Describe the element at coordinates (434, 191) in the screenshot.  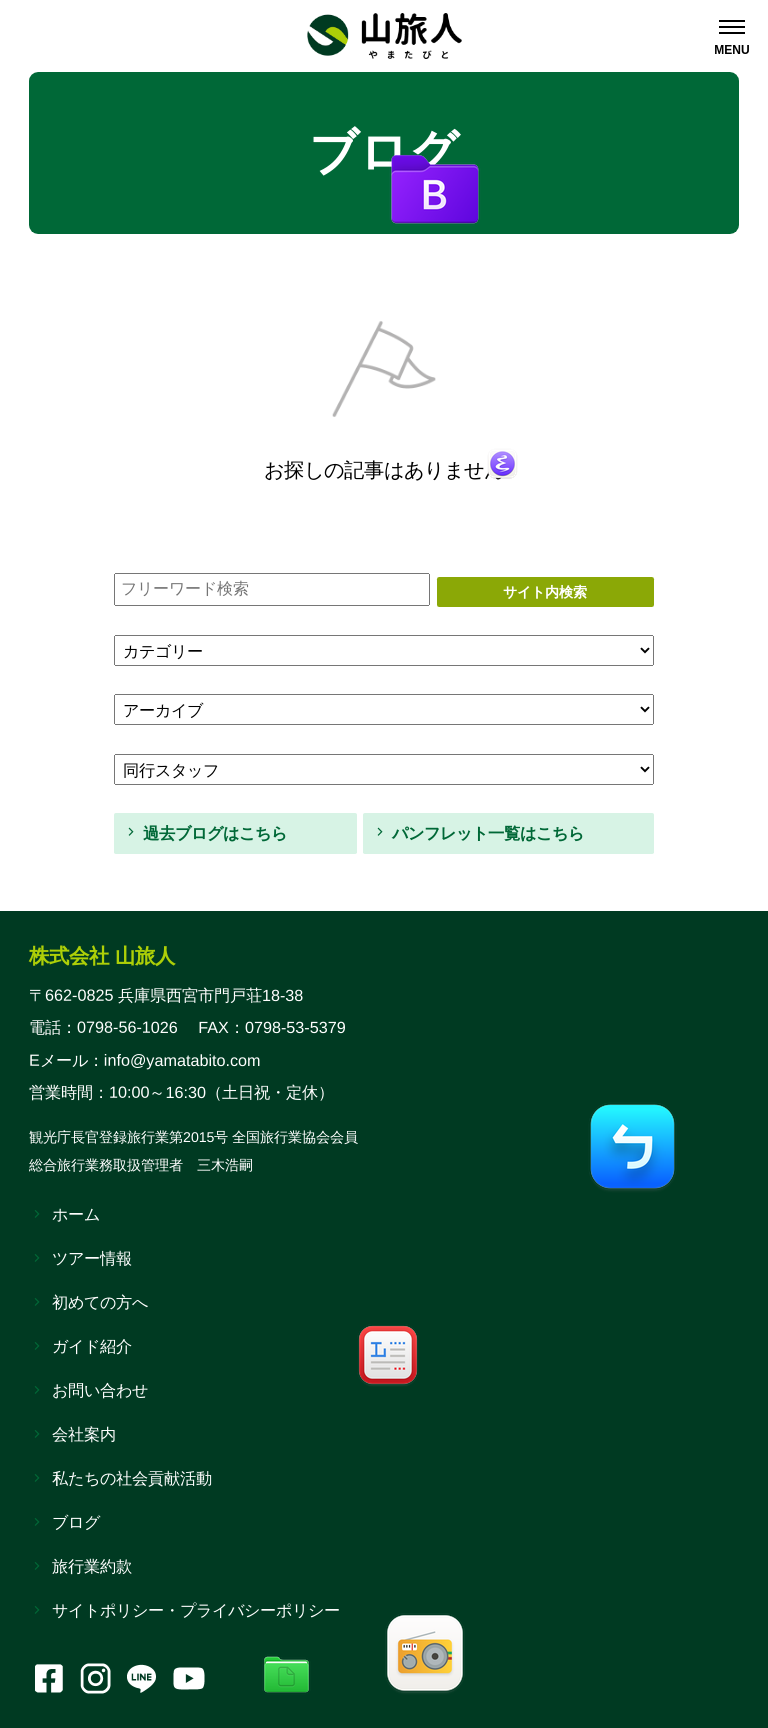
I see `folder containing bootstrap framework files` at that location.